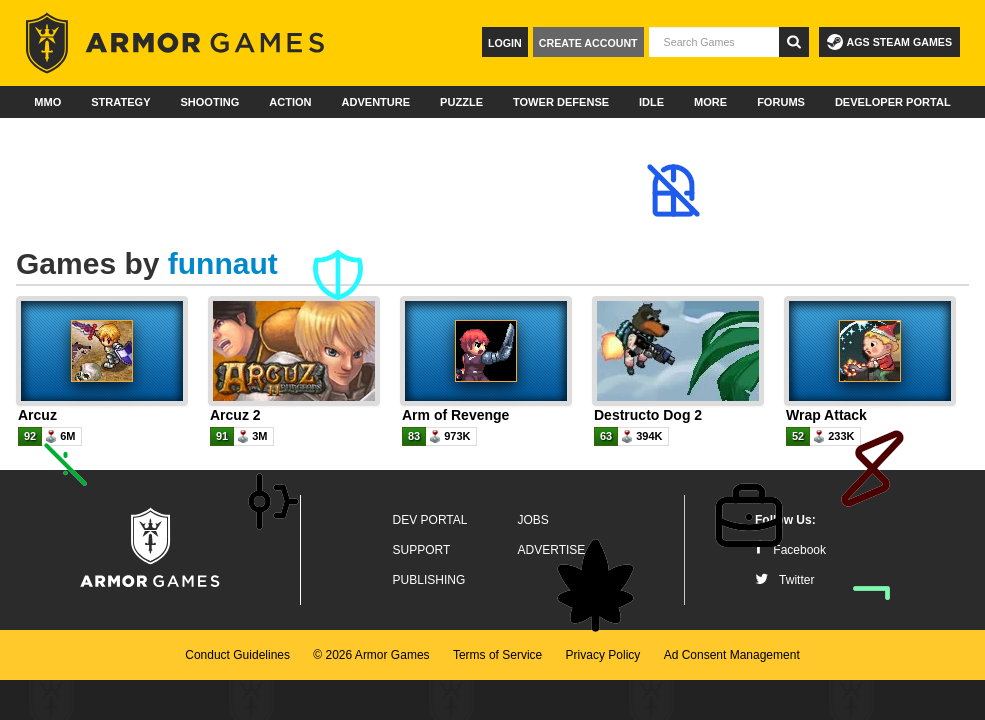 This screenshot has width=985, height=720. I want to click on indicates cannabis-related content or products, so click(595, 585).